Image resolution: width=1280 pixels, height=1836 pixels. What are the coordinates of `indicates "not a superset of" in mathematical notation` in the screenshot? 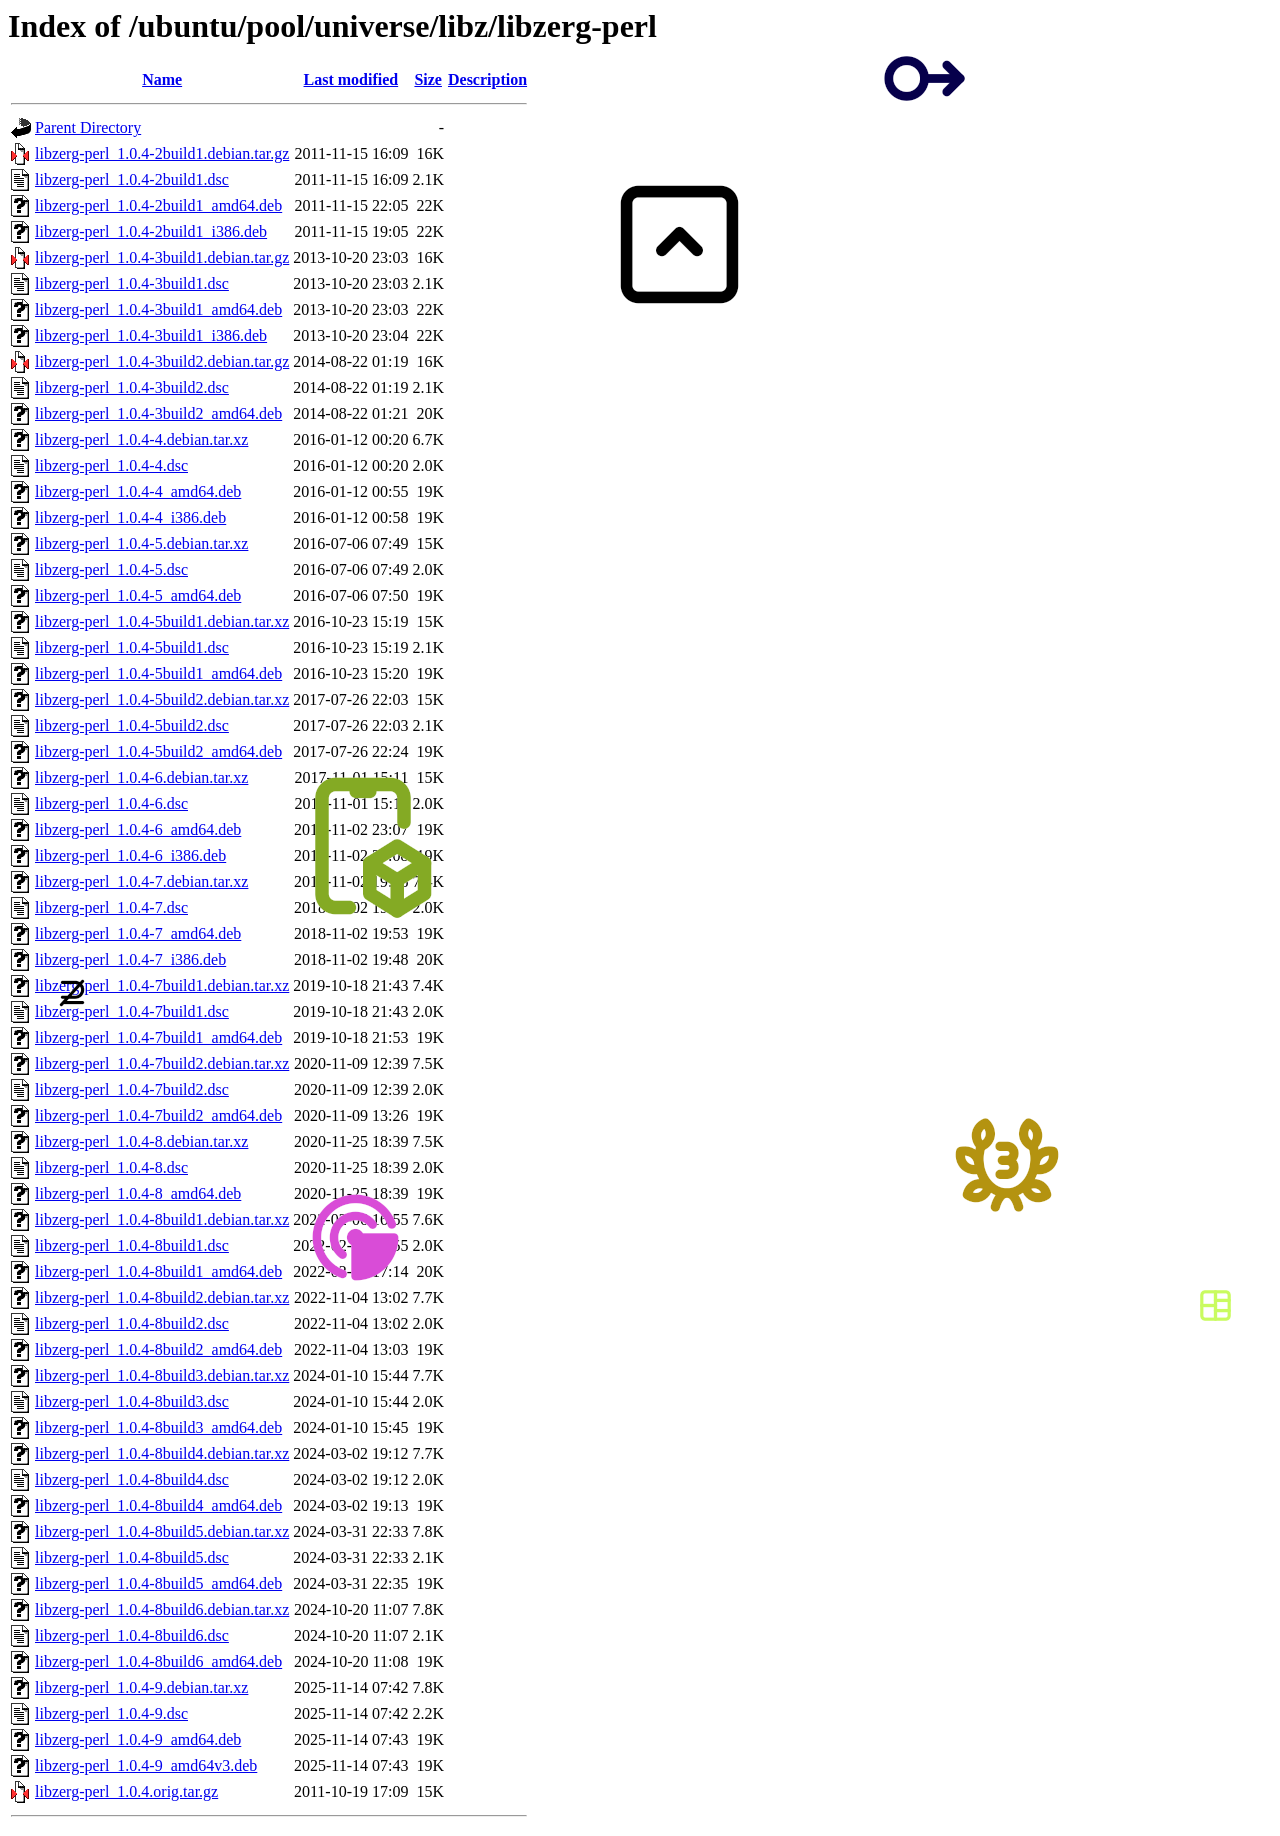 It's located at (72, 993).